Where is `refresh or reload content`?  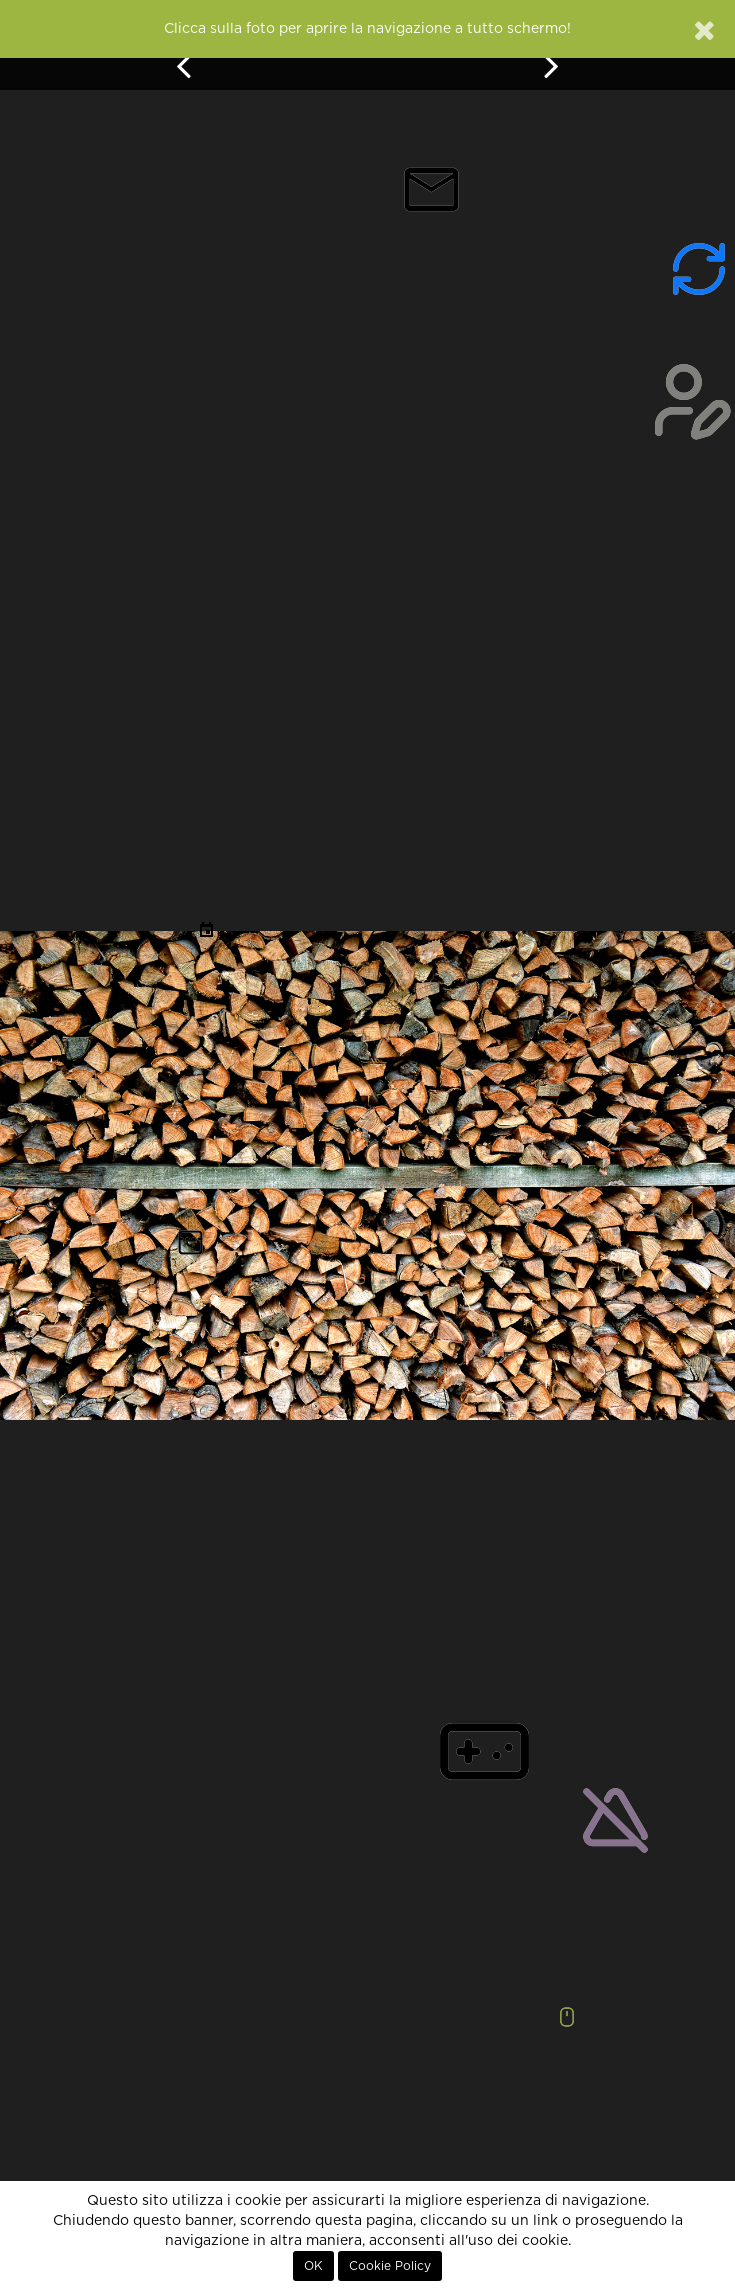
refresh or reload content is located at coordinates (699, 269).